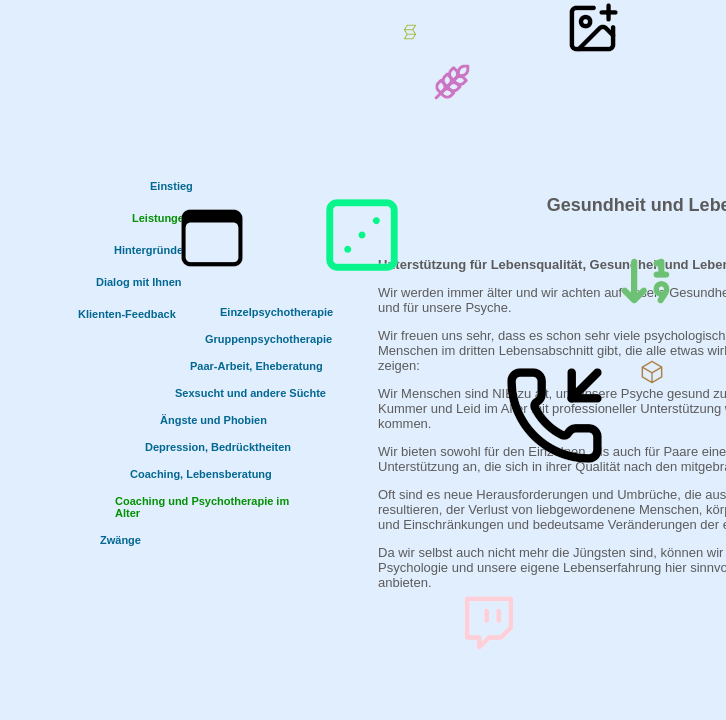  I want to click on open Twitch app, so click(489, 623).